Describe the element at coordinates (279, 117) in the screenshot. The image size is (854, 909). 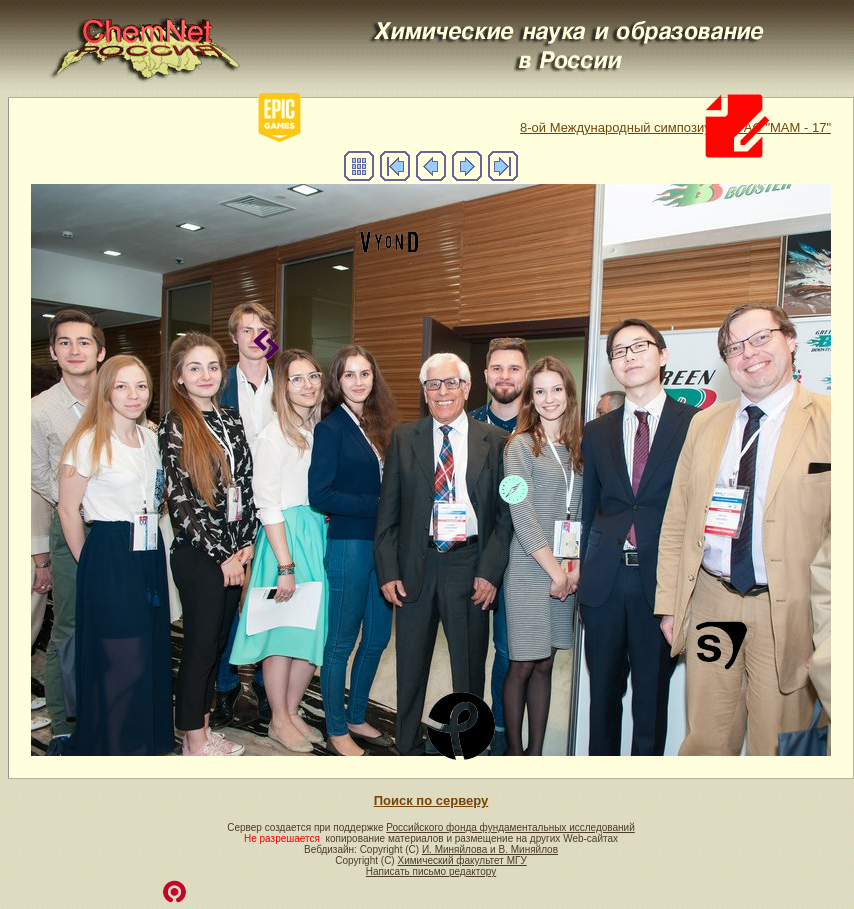
I see `open the Epic Games launcher` at that location.